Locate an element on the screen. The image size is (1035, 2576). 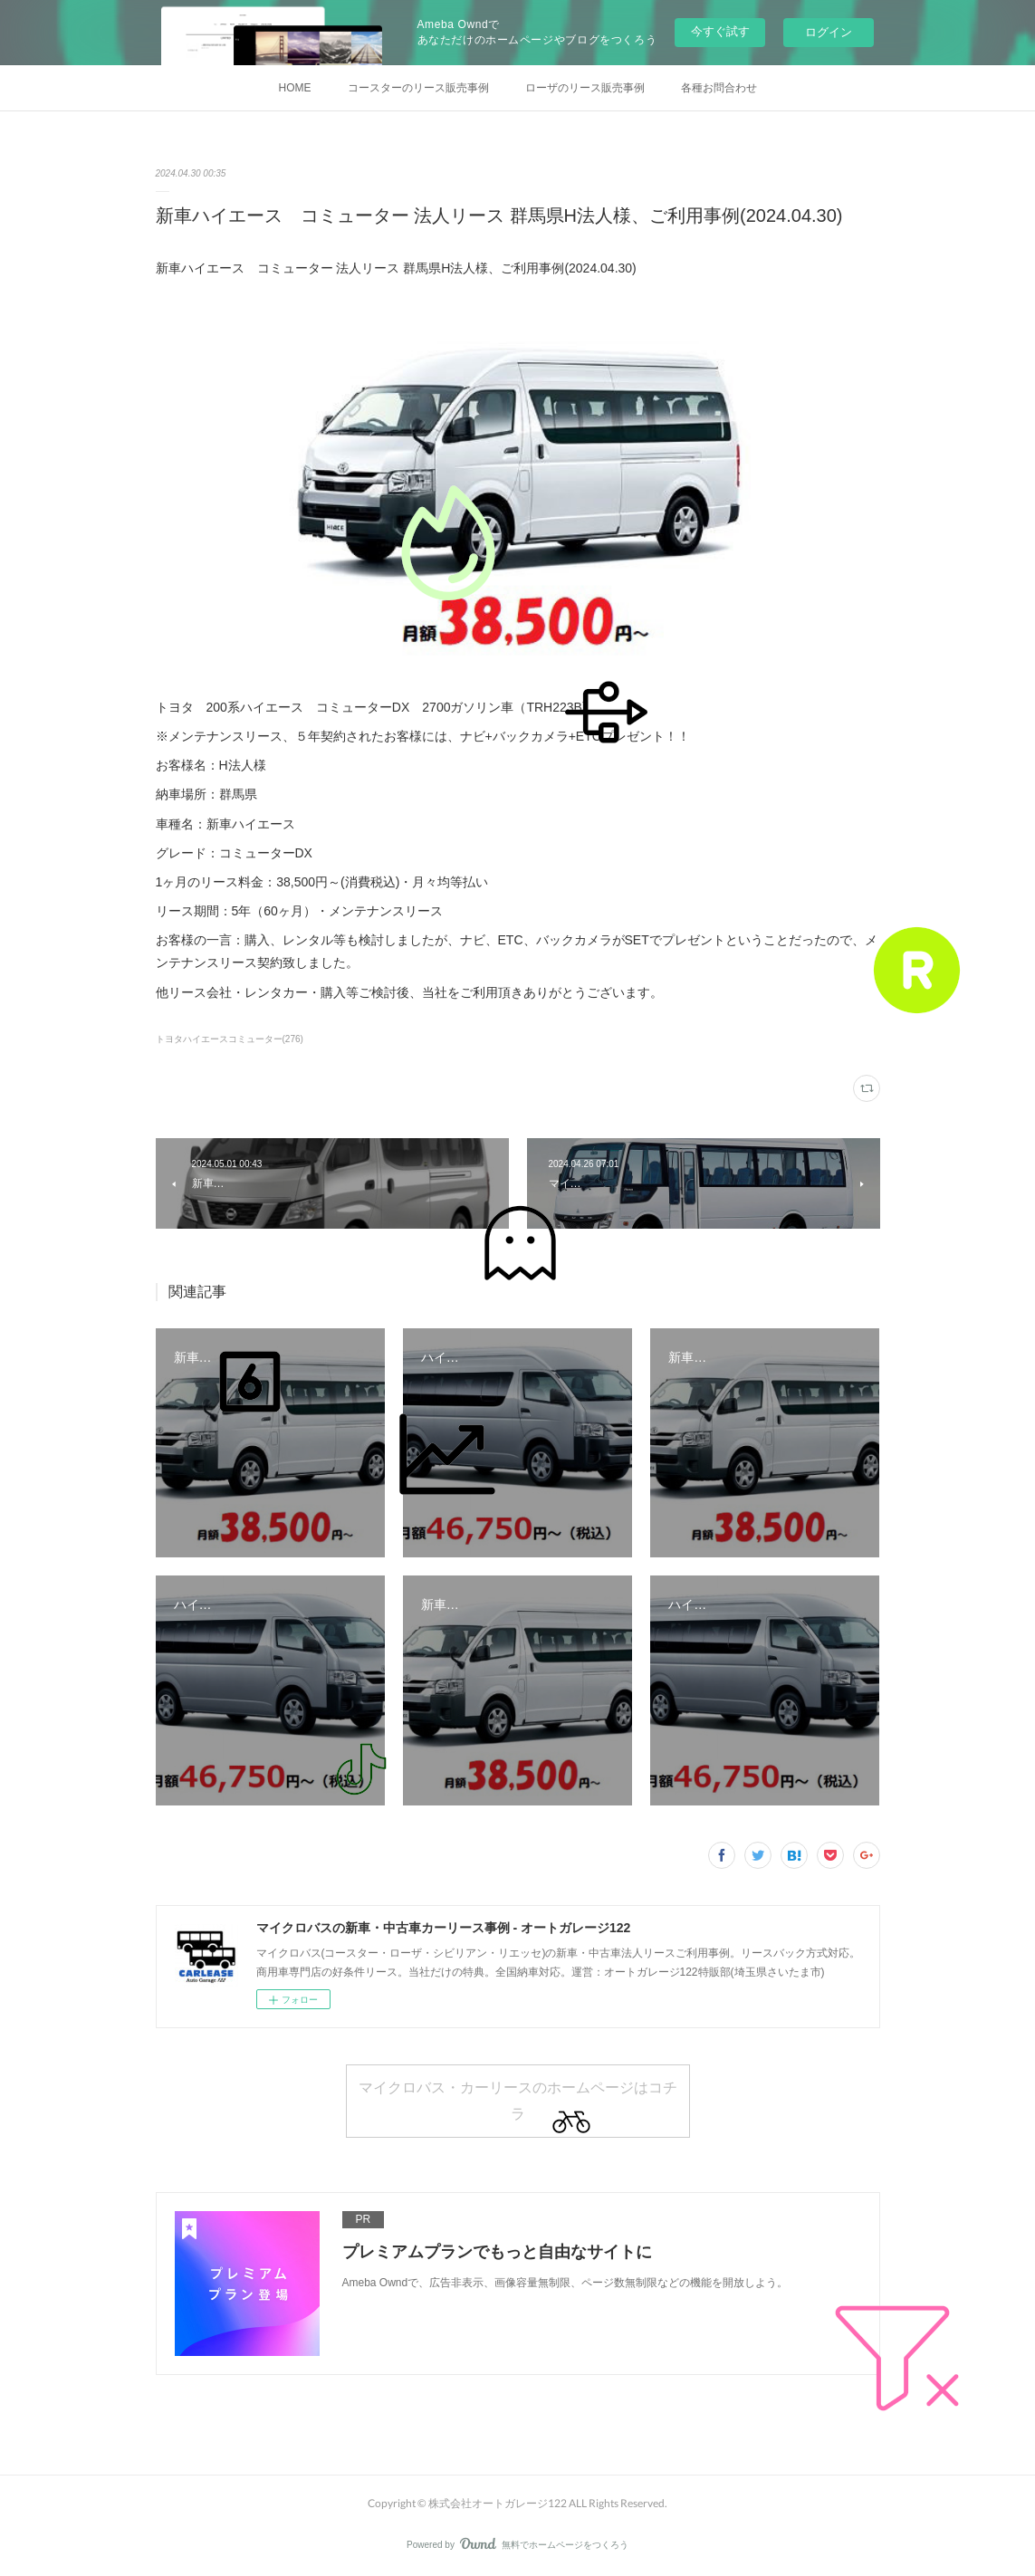
indicates trending or popular content is located at coordinates (448, 545).